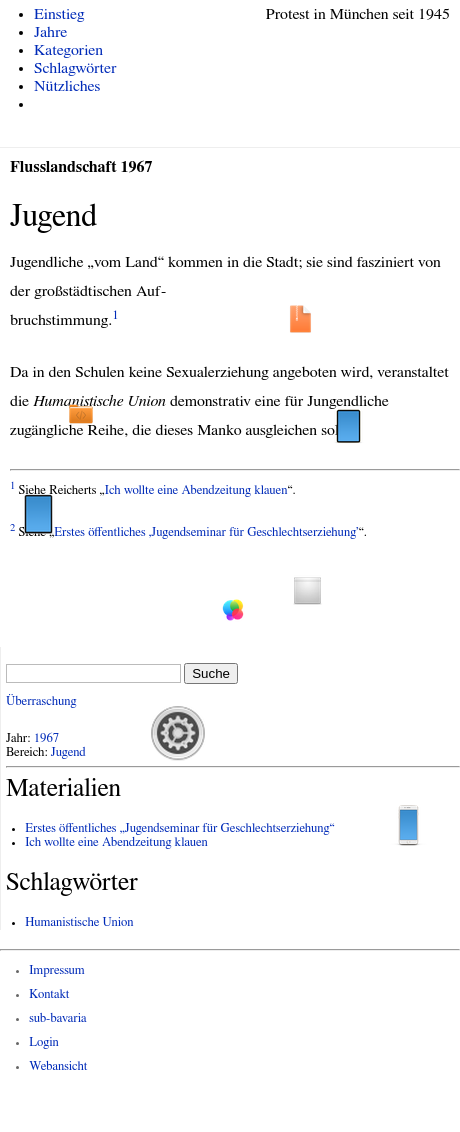 The height and width of the screenshot is (1132, 460). Describe the element at coordinates (300, 319) in the screenshot. I see `an ARJ compressed archive file` at that location.